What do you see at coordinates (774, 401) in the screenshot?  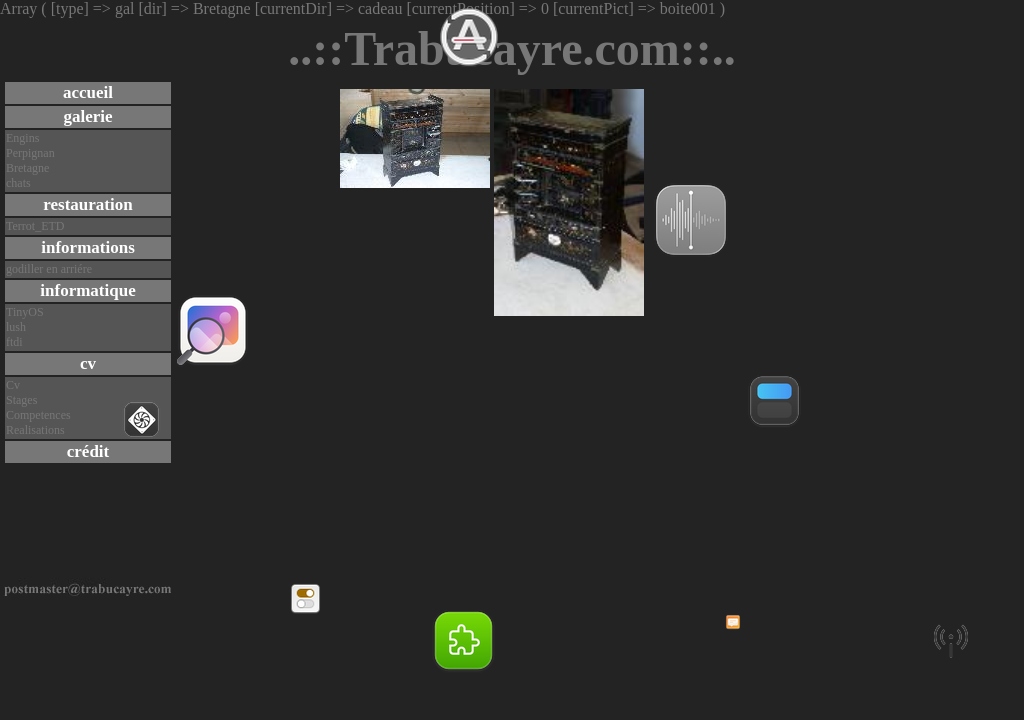 I see `adjust desktop activity and workspace settings` at bounding box center [774, 401].